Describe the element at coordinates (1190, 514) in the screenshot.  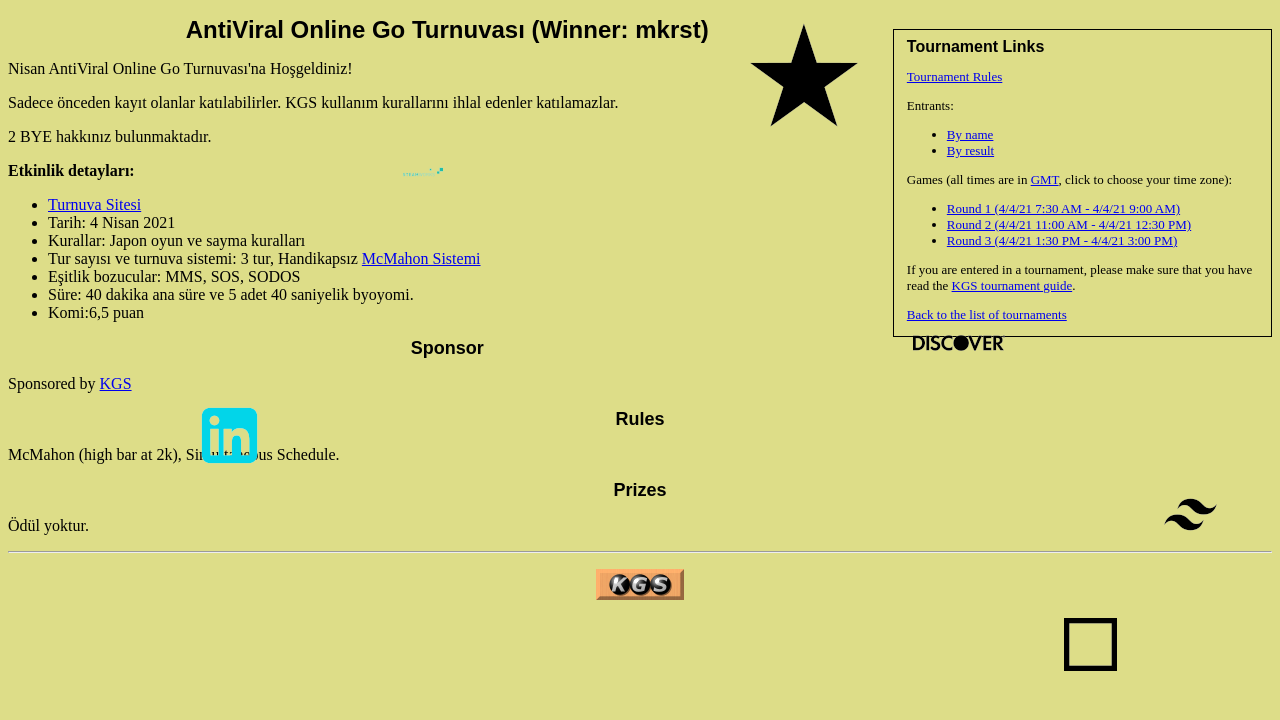
I see `tailwind css framework logo` at that location.